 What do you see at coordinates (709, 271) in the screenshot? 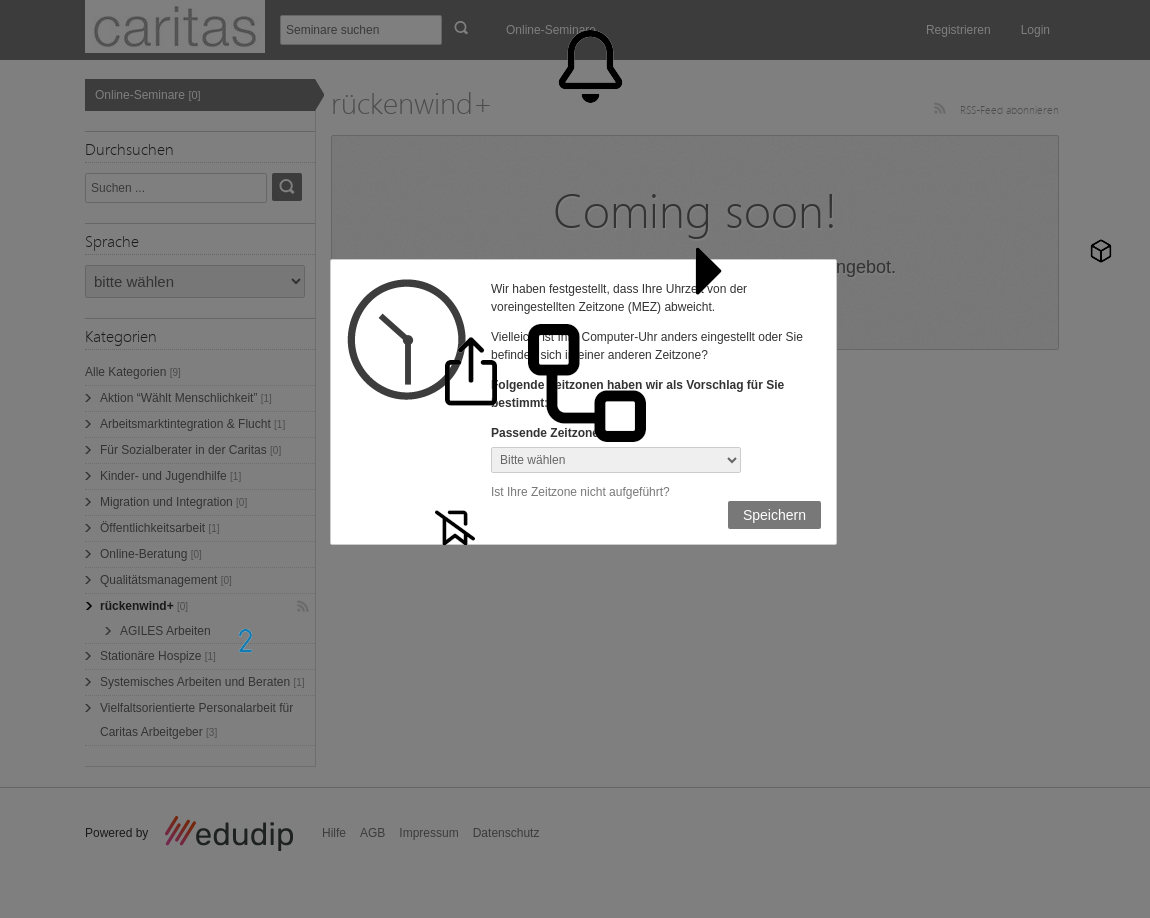
I see `play media or start playback` at bounding box center [709, 271].